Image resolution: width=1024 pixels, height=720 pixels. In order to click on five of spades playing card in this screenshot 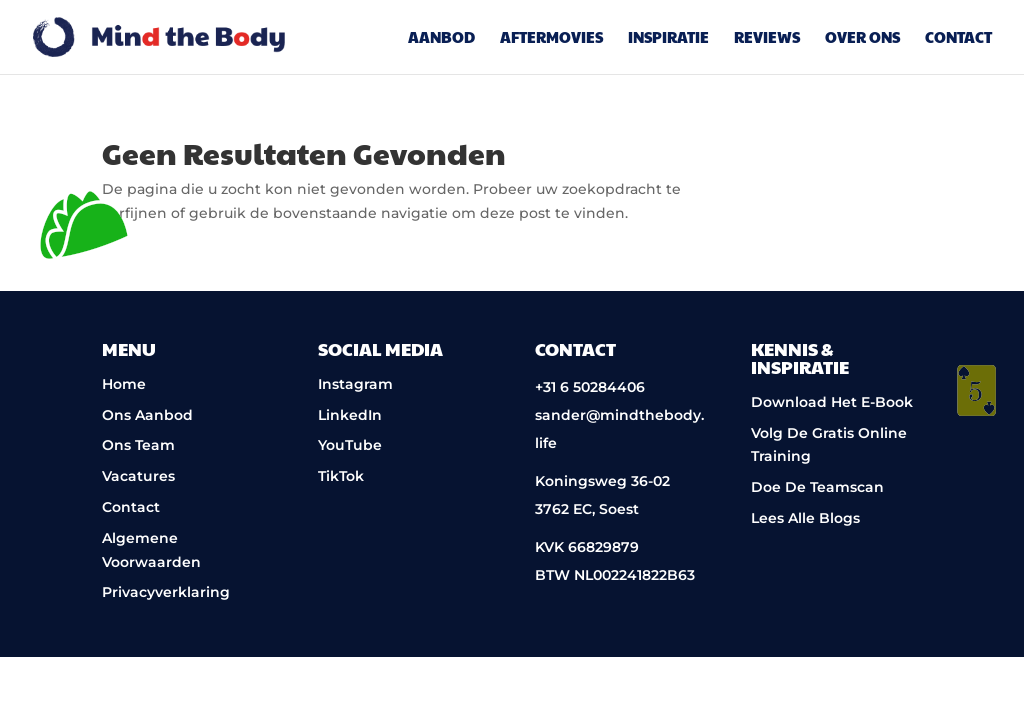, I will do `click(976, 390)`.